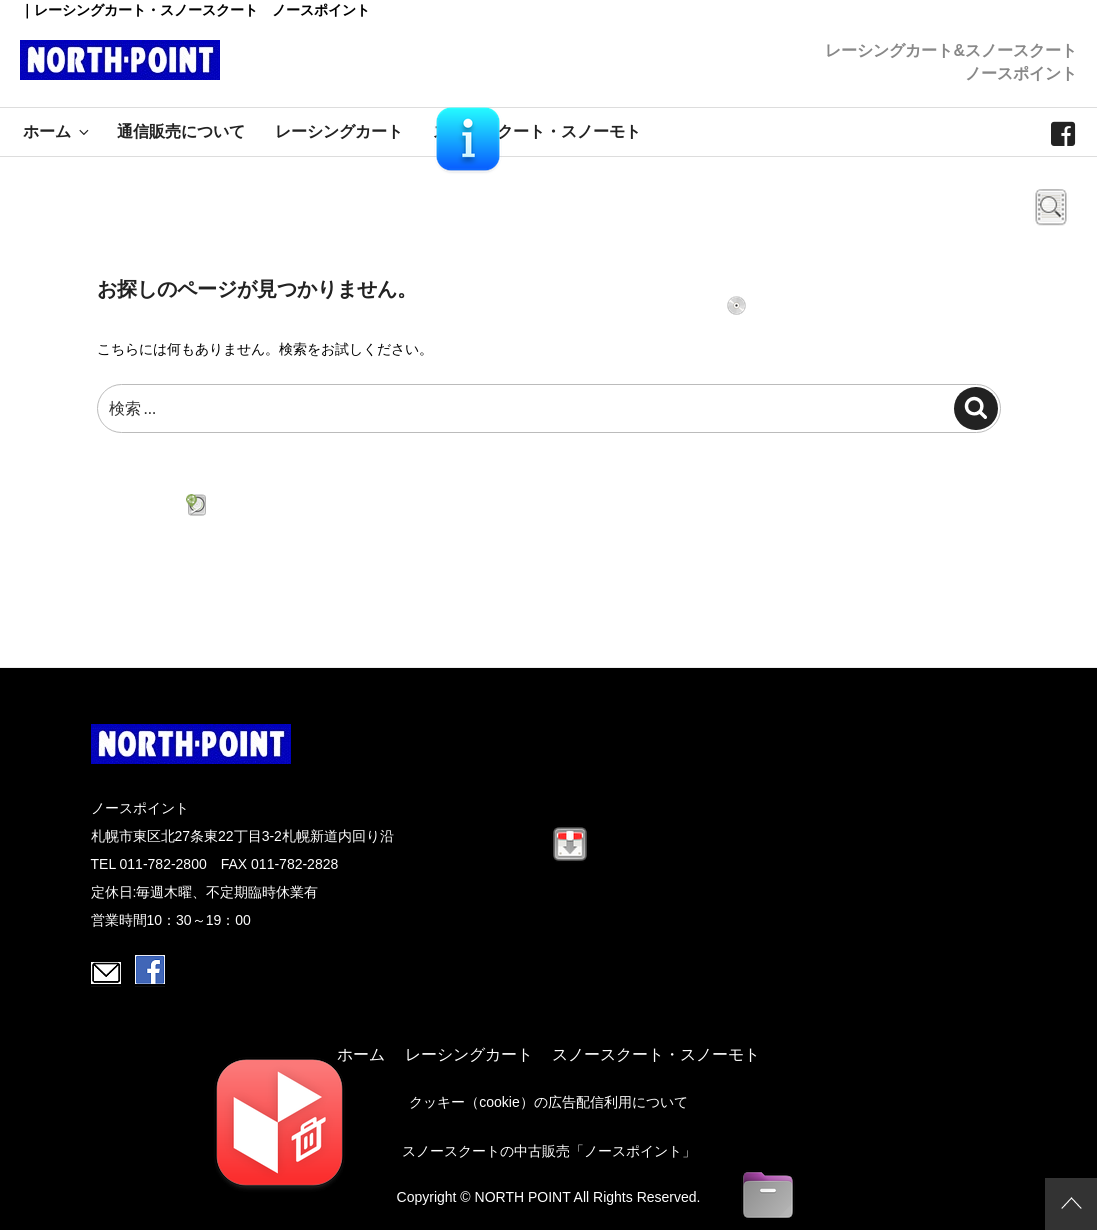  Describe the element at coordinates (1051, 207) in the screenshot. I see `open the log viewer application` at that location.